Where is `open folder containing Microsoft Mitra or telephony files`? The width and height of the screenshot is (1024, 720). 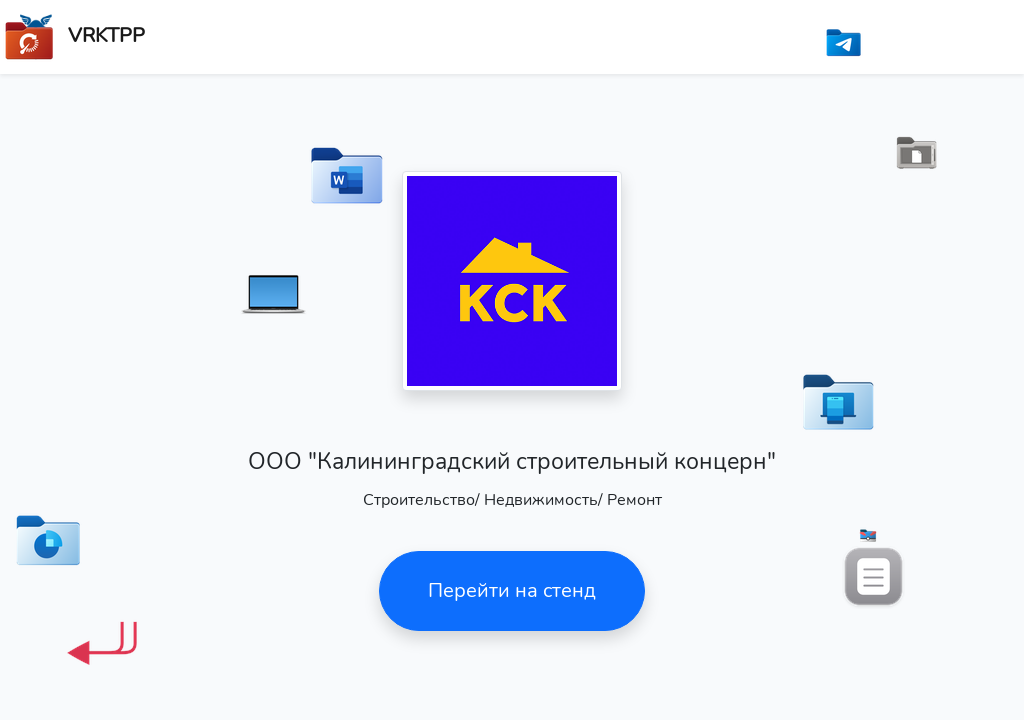 open folder containing Microsoft Mitra or telephony files is located at coordinates (838, 404).